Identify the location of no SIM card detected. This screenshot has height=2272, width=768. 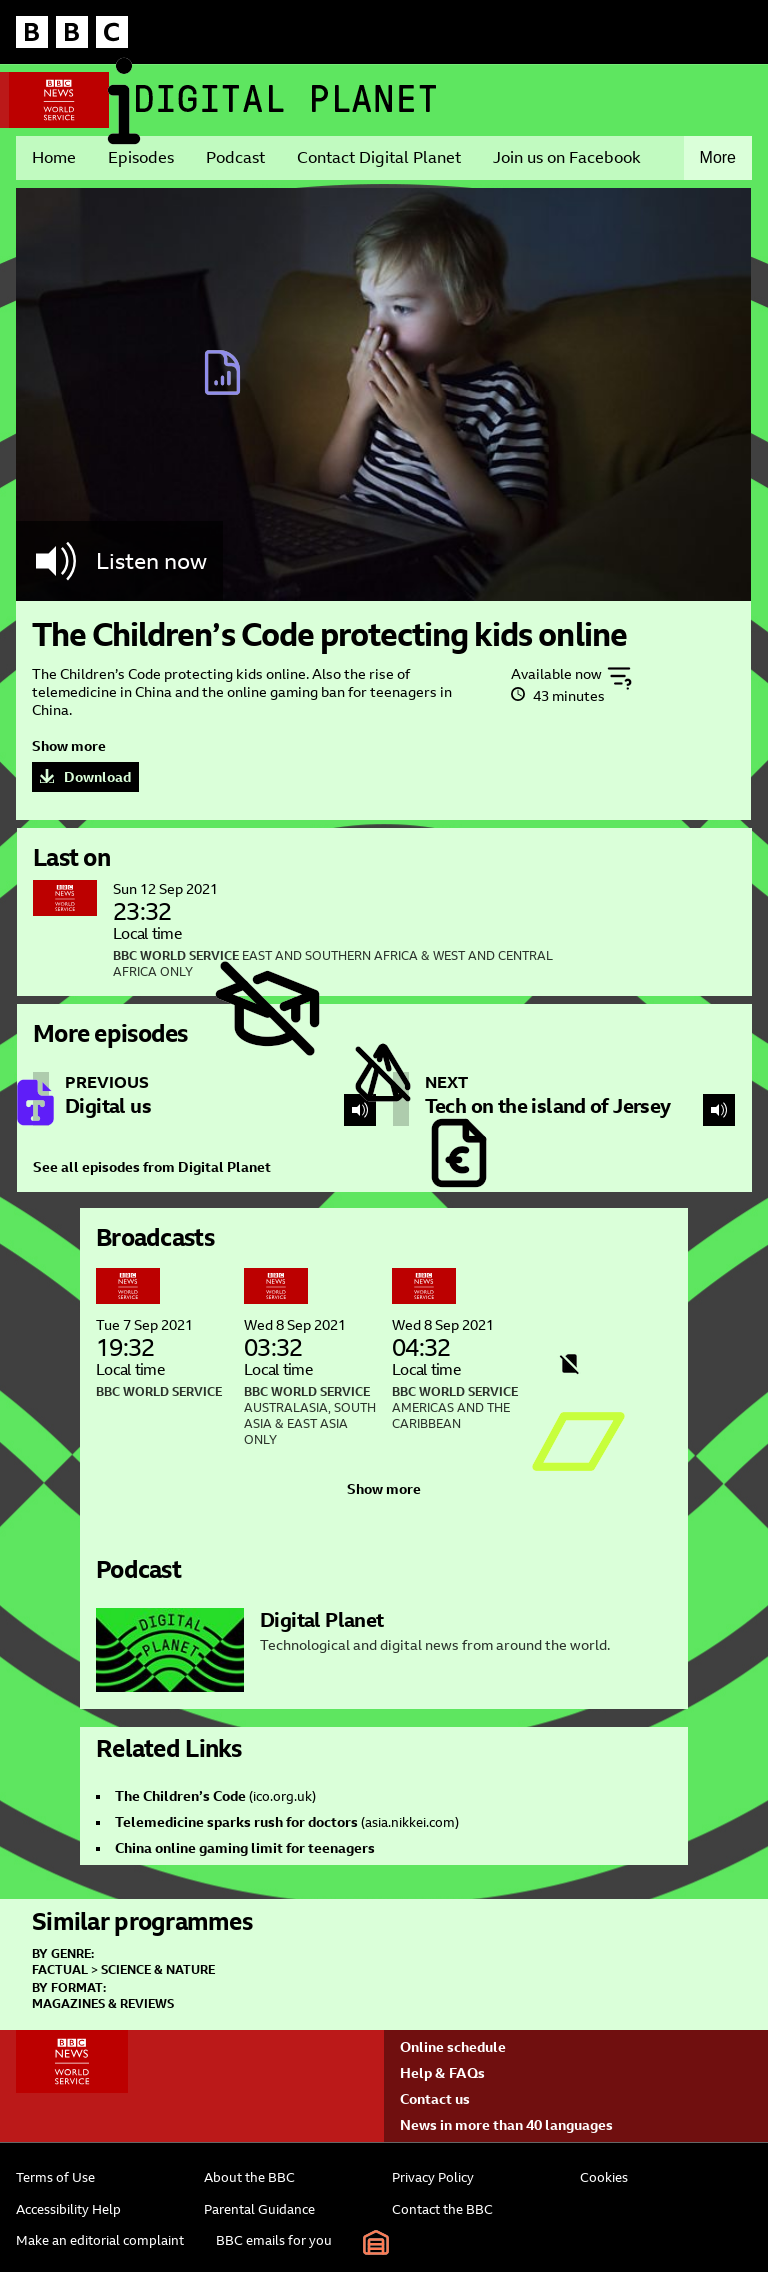
(569, 1363).